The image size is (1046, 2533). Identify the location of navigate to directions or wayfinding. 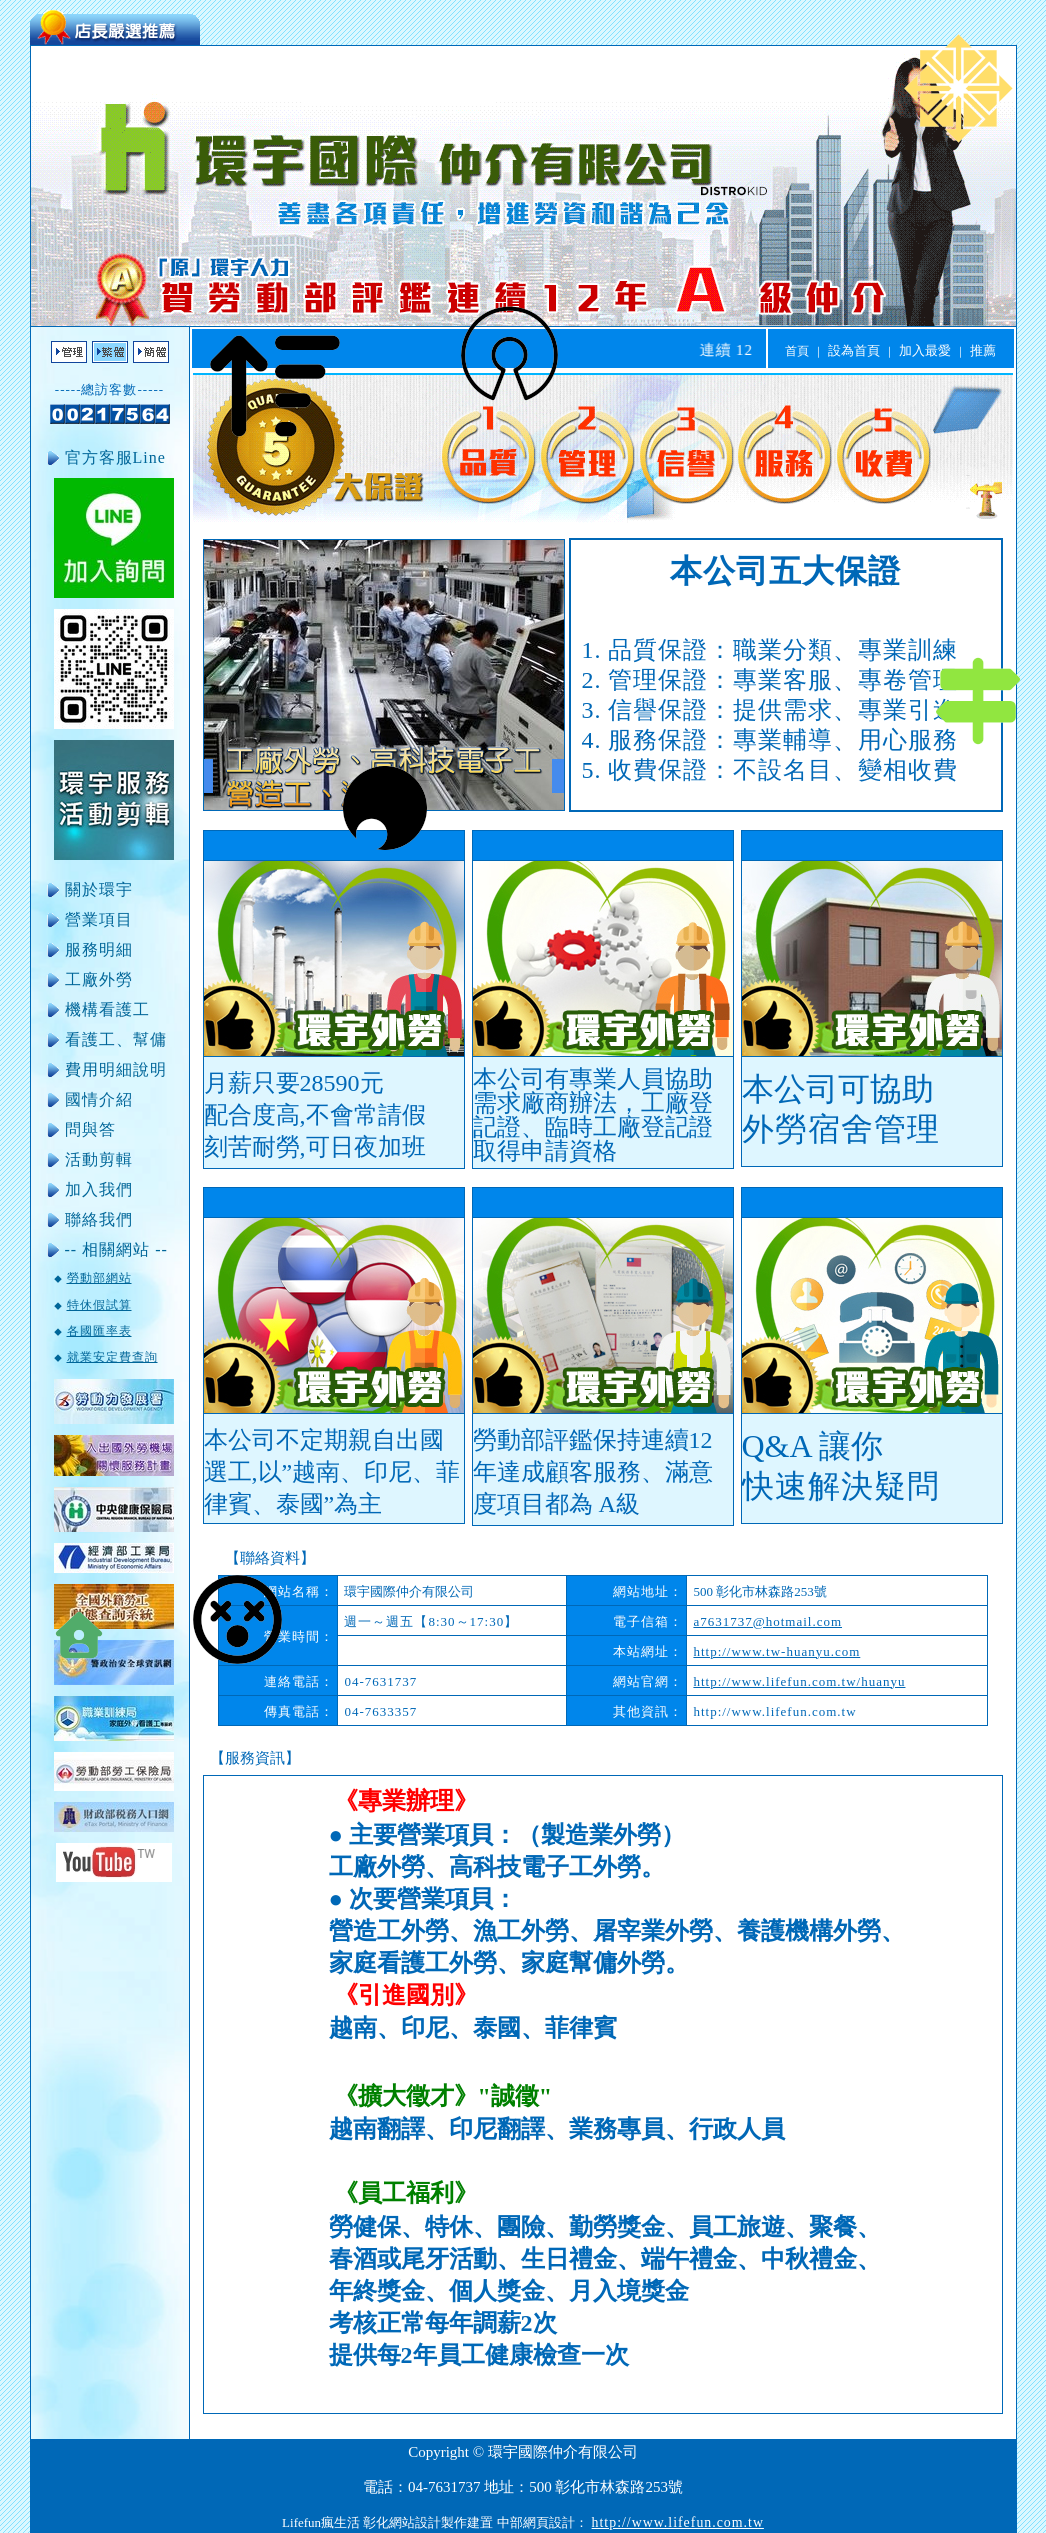
(978, 701).